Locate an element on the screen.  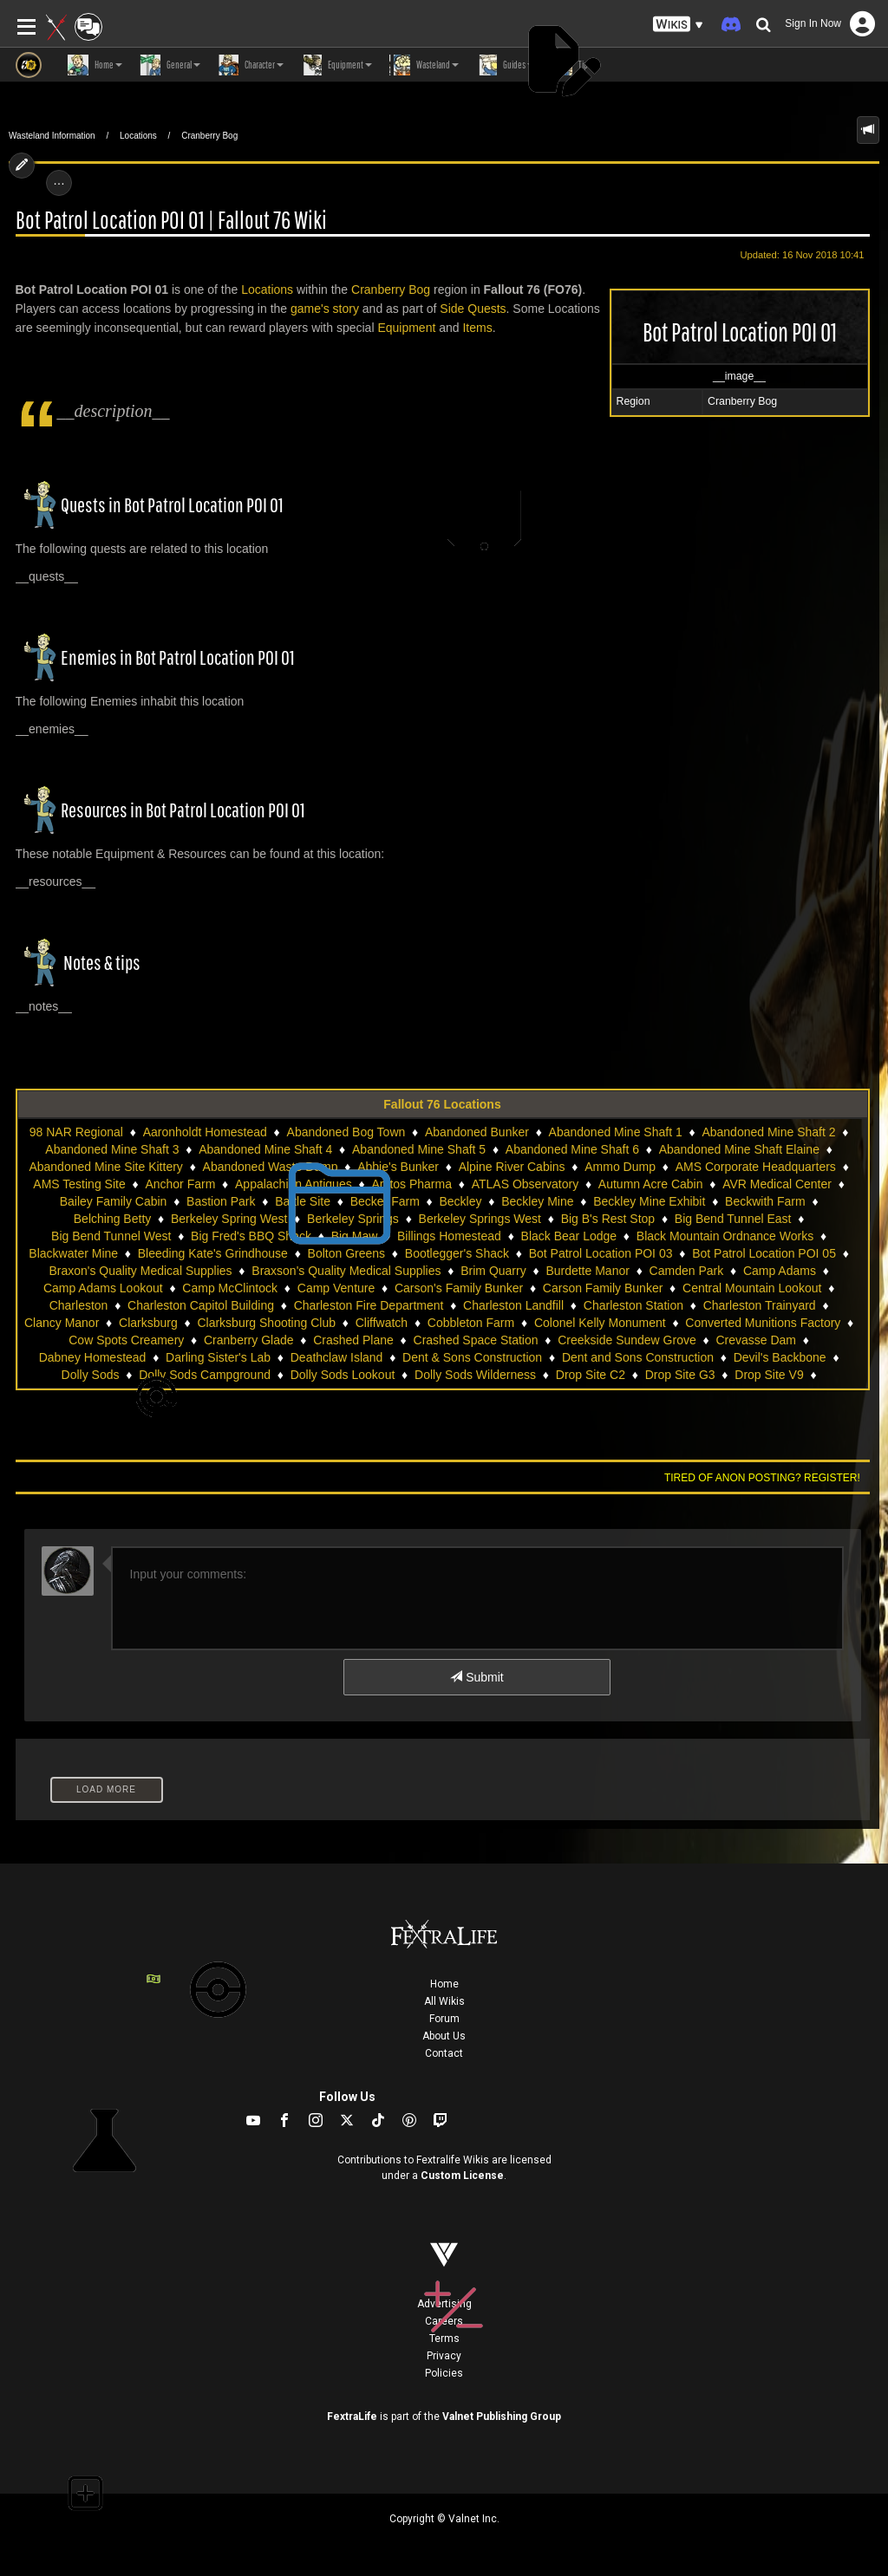
access your files and documents is located at coordinates (339, 1203).